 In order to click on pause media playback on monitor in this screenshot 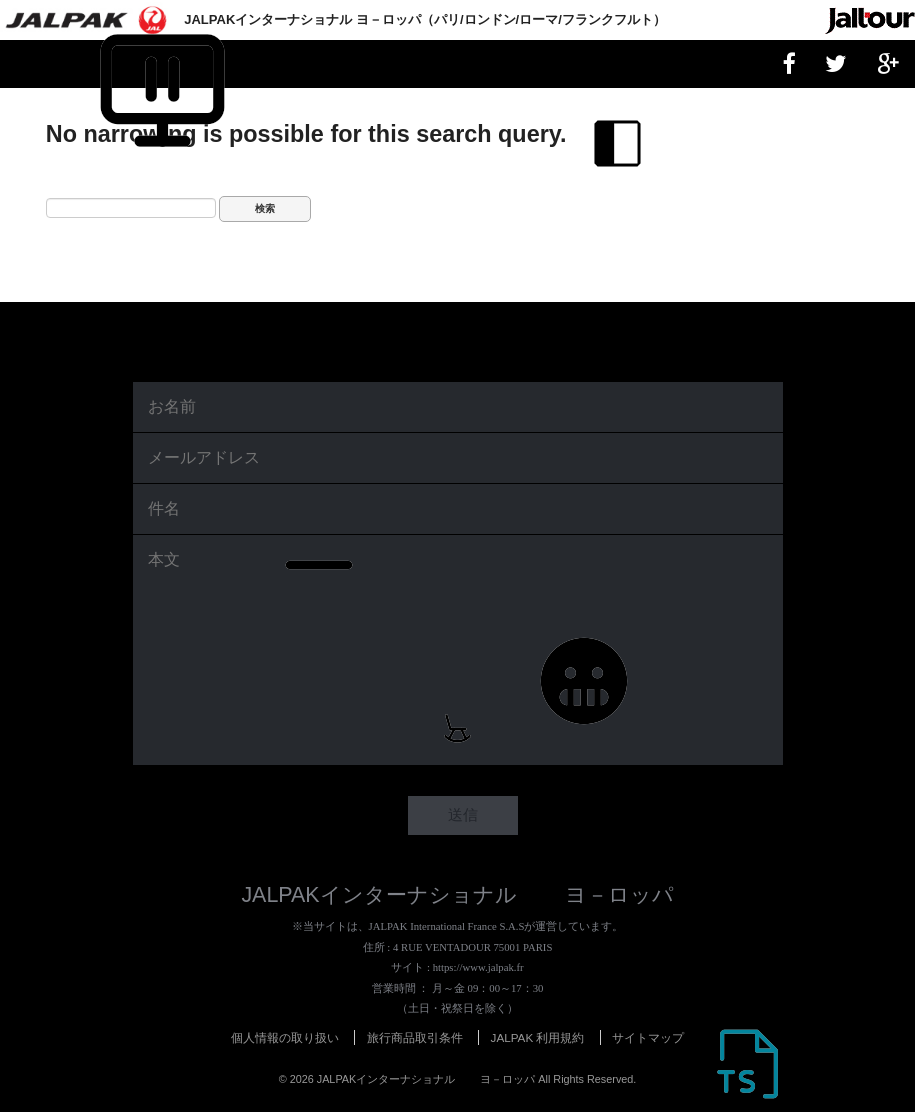, I will do `click(162, 90)`.